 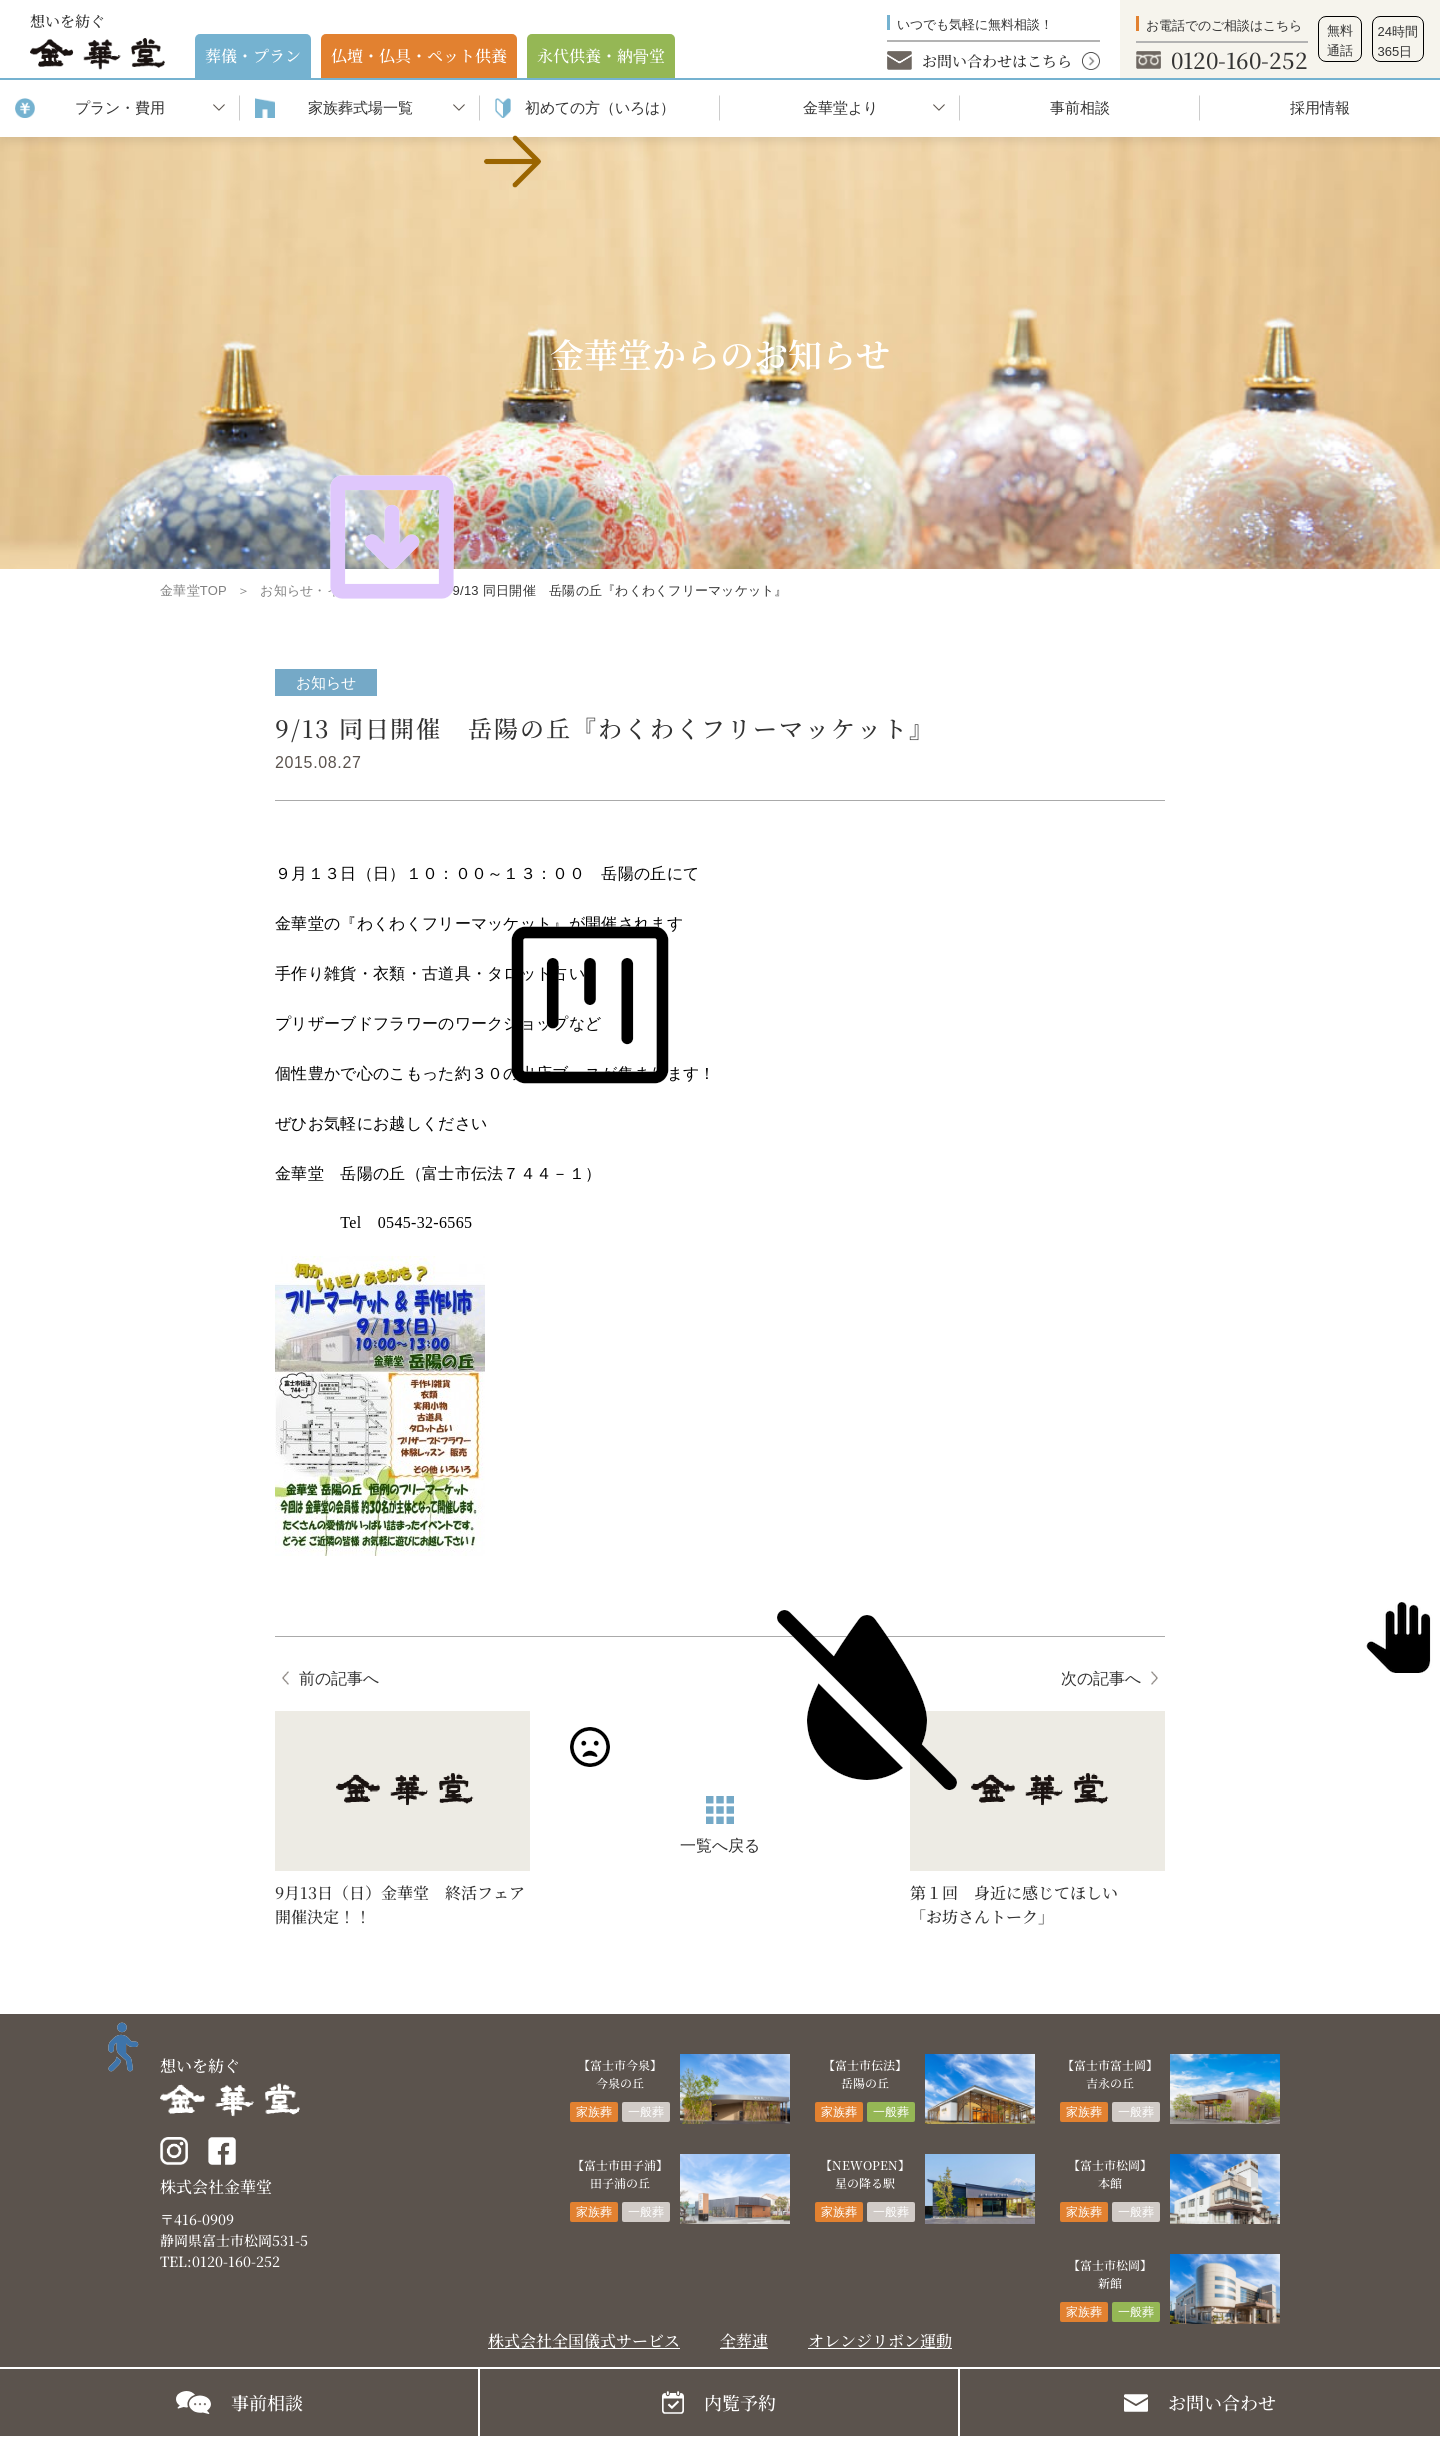 I want to click on stop or pause an action, so click(x=1397, y=1637).